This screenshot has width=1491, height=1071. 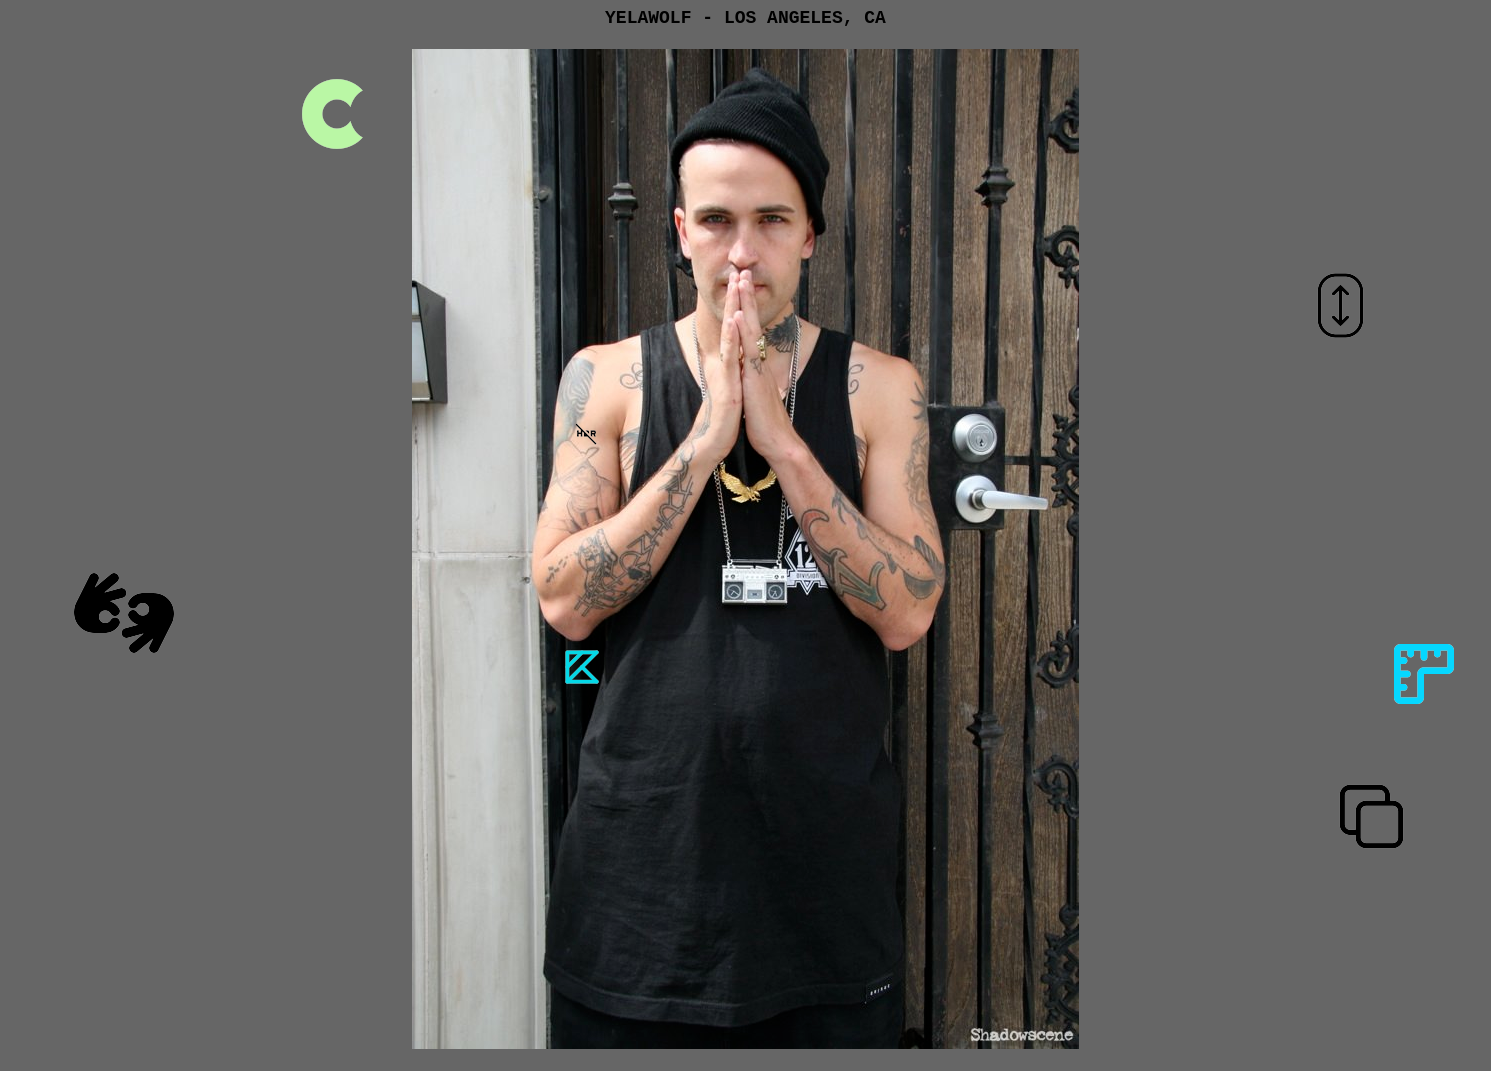 I want to click on copy to clipboard, so click(x=1371, y=816).